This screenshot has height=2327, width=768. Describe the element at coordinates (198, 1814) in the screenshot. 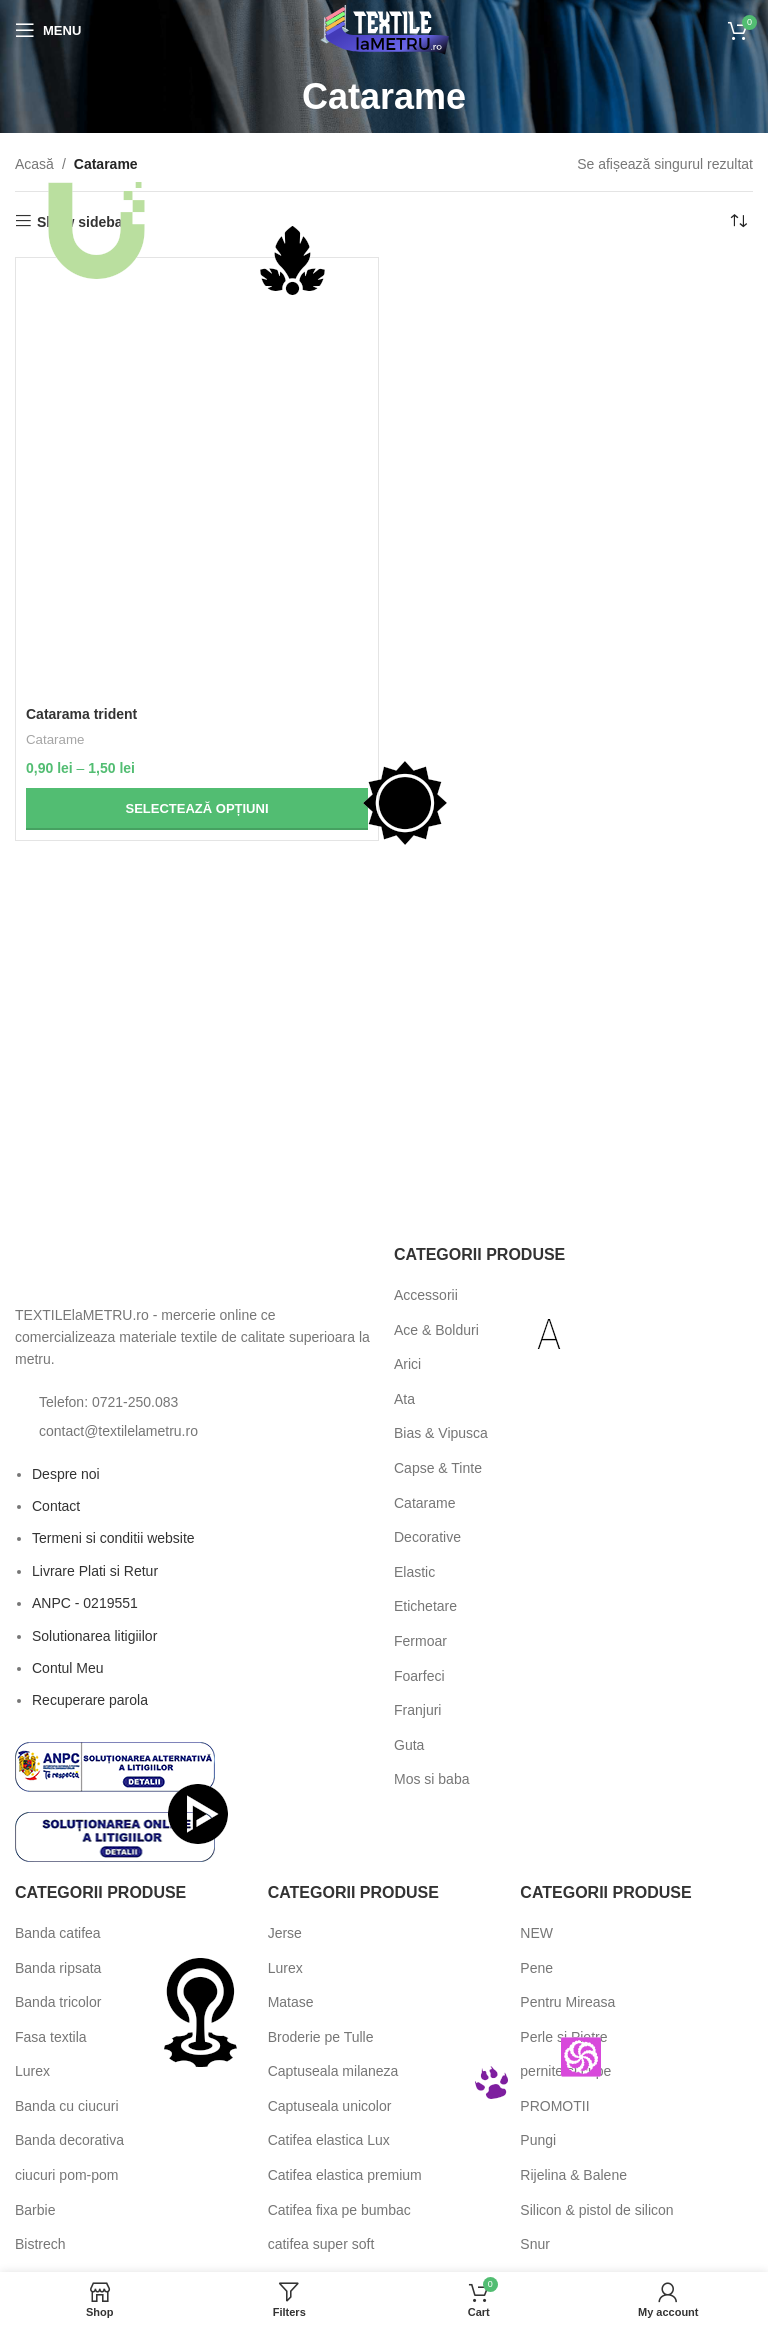

I see `open the NewPipe app` at that location.